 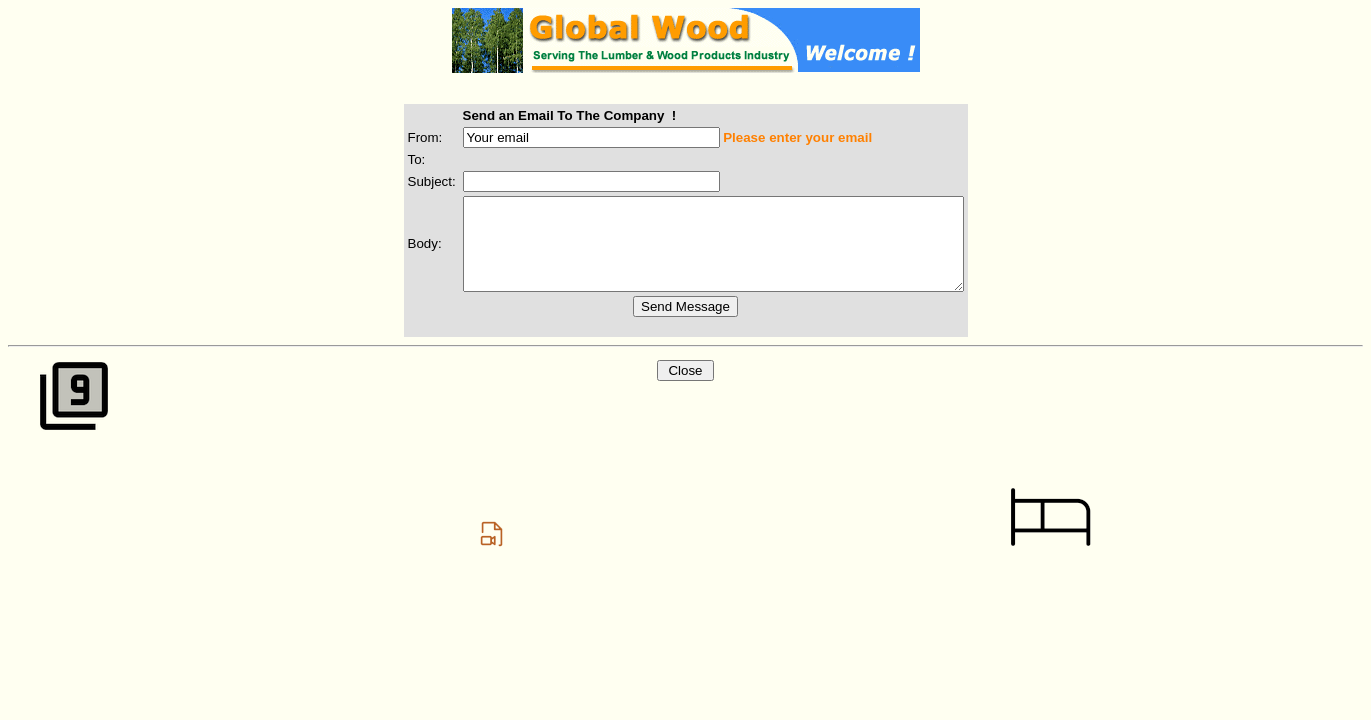 What do you see at coordinates (492, 534) in the screenshot?
I see `open a video file` at bounding box center [492, 534].